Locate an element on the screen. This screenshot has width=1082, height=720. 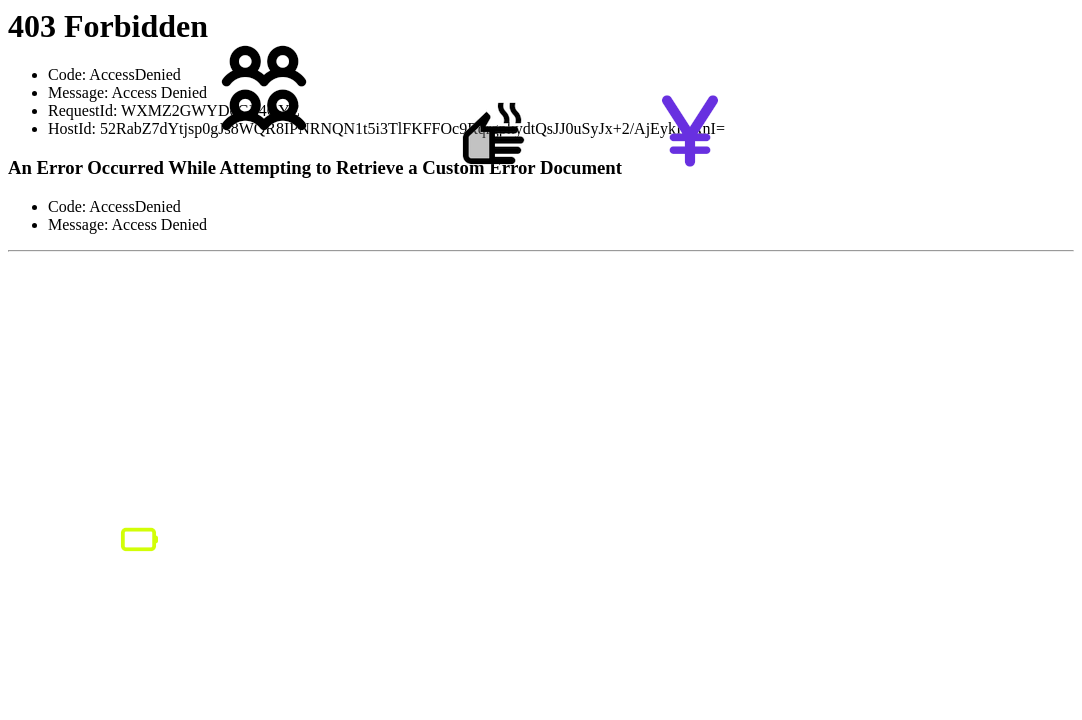
indicates battery is empty or critically low is located at coordinates (138, 537).